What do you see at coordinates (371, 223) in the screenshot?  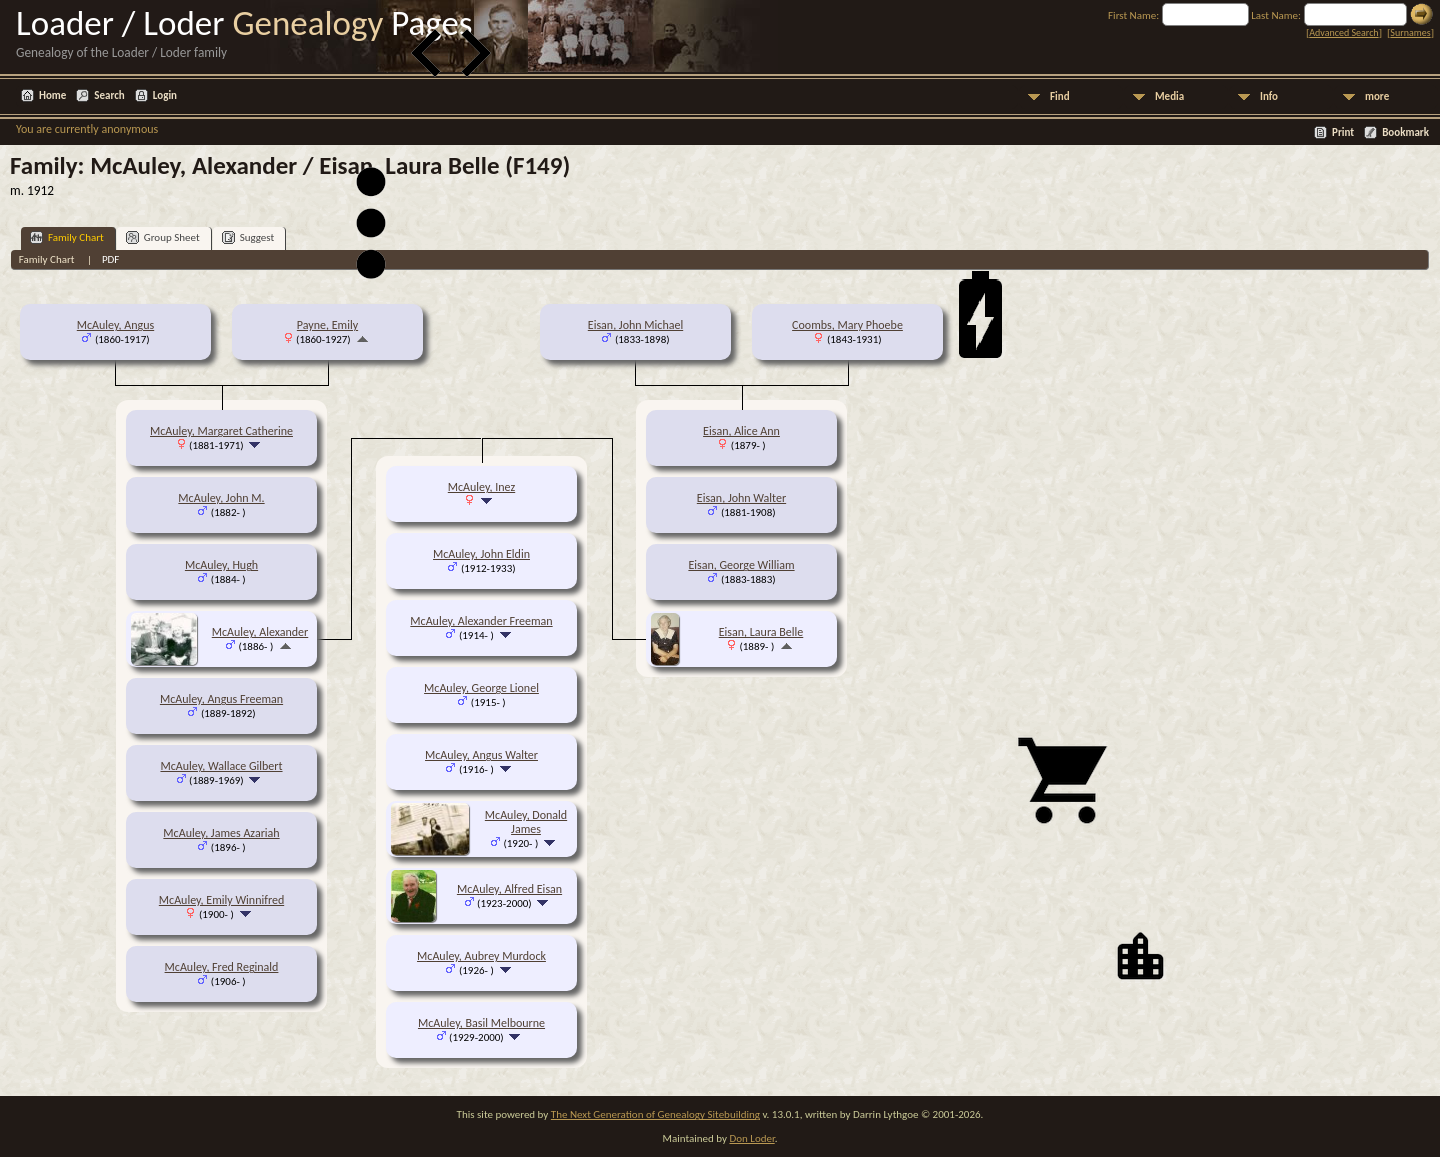 I see `open more options menu` at bounding box center [371, 223].